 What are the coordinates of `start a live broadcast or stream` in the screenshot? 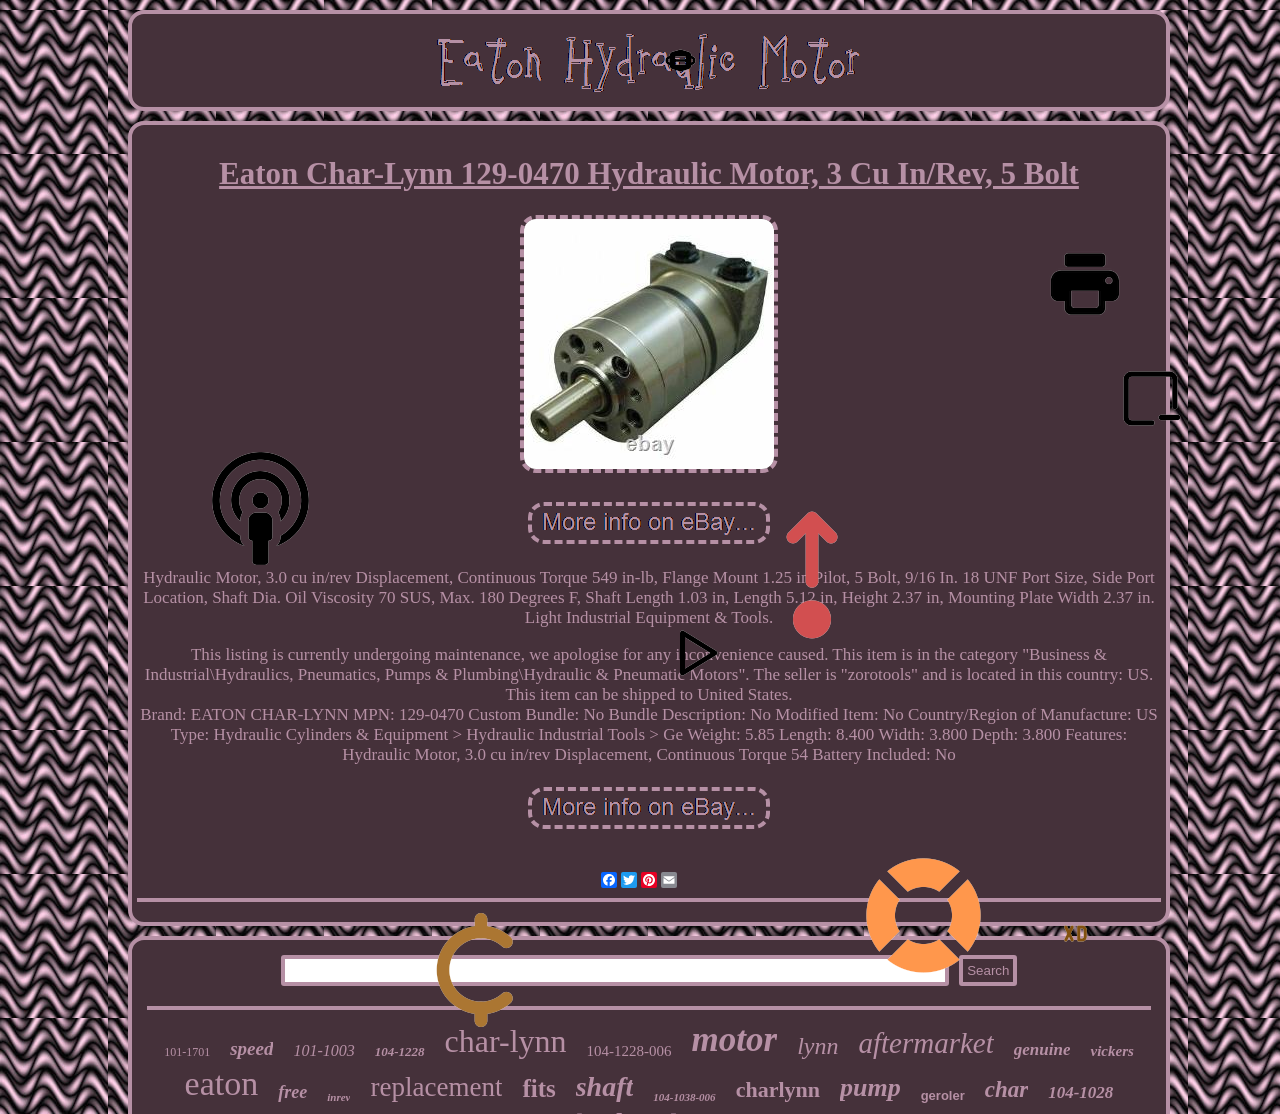 It's located at (260, 508).